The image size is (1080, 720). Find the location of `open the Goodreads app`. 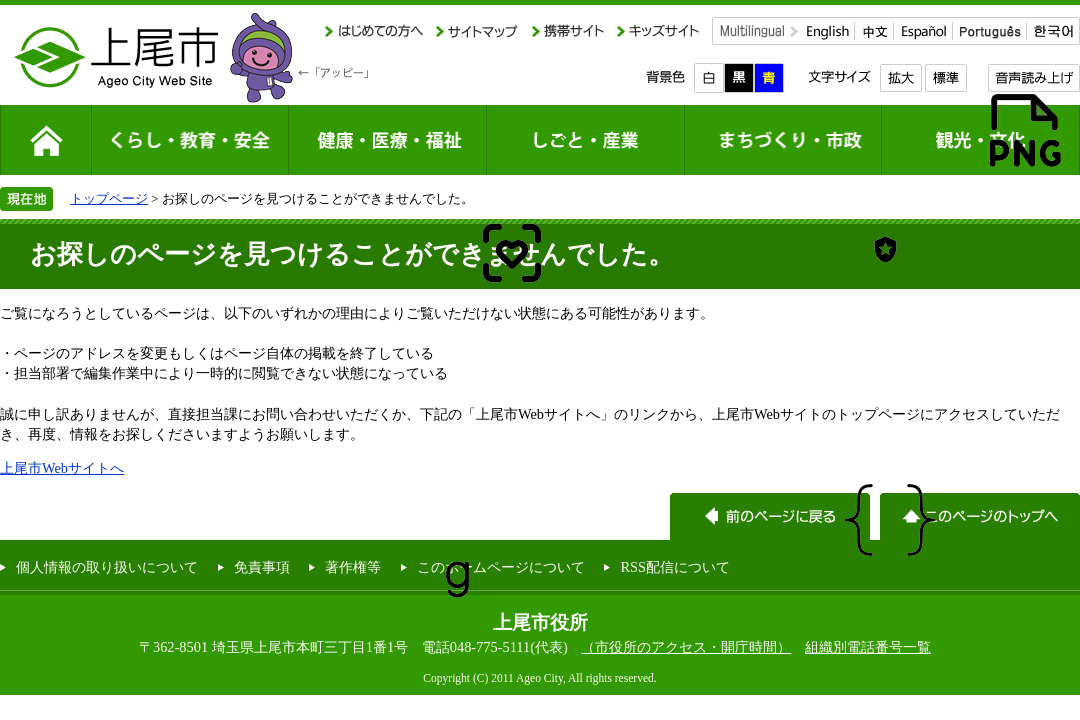

open the Goodreads app is located at coordinates (457, 579).